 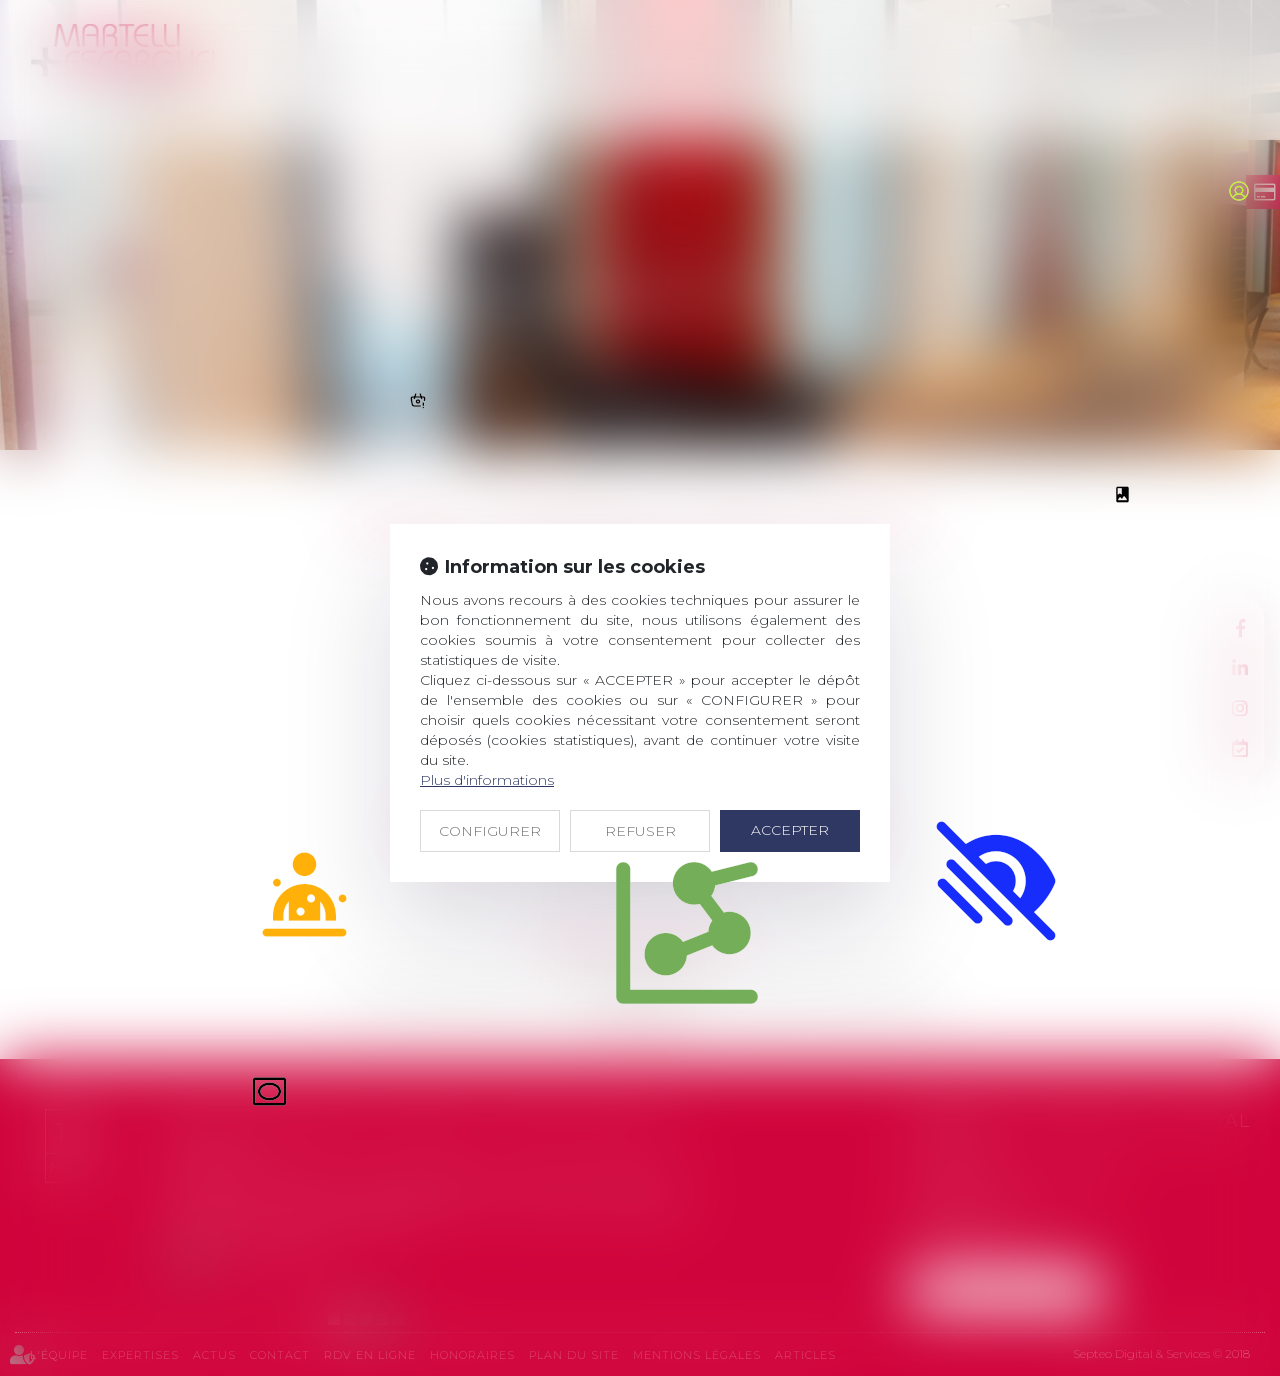 What do you see at coordinates (1239, 191) in the screenshot?
I see `view your profile` at bounding box center [1239, 191].